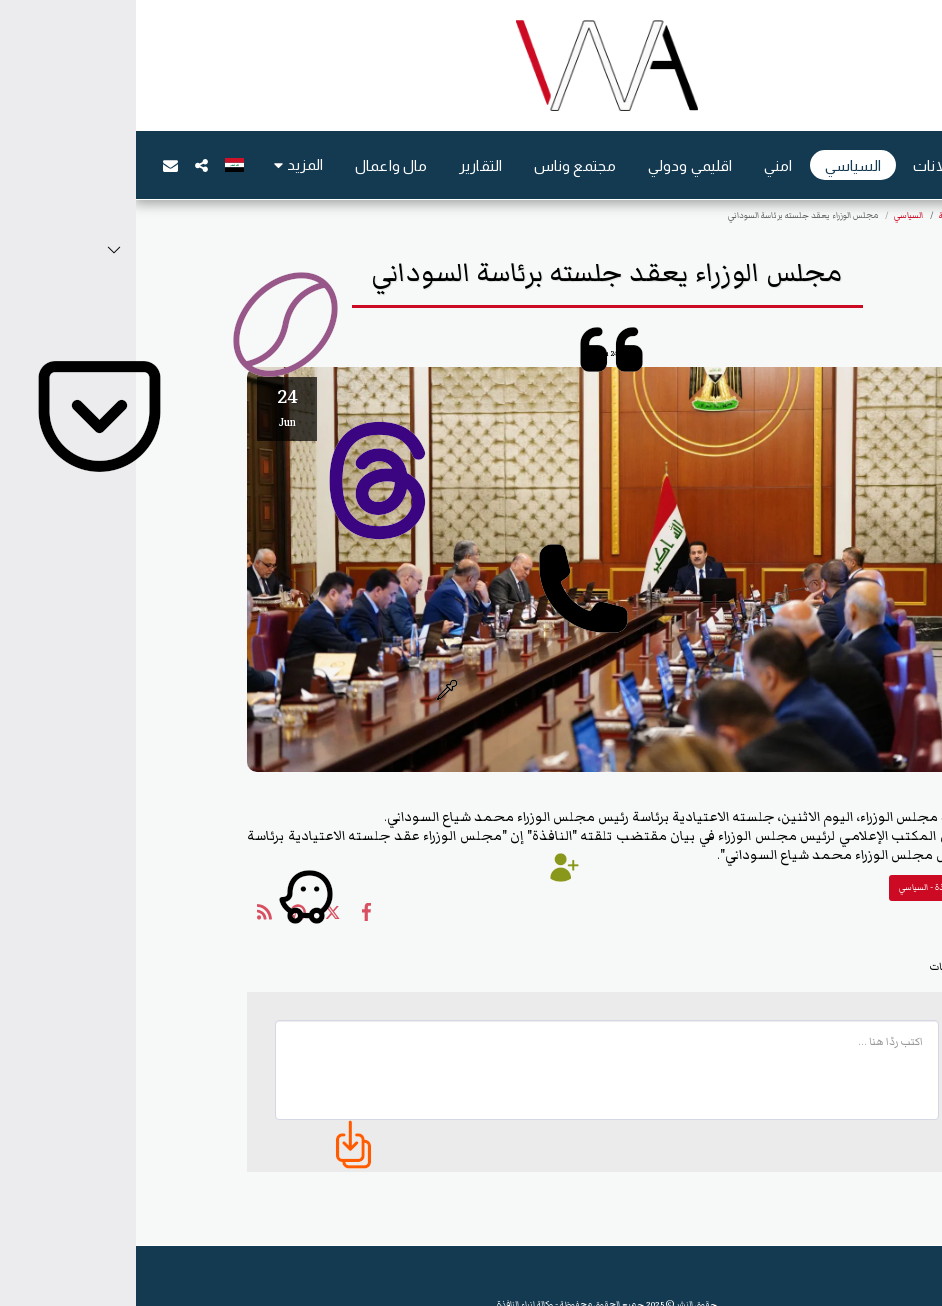  I want to click on download multiple files, so click(353, 1144).